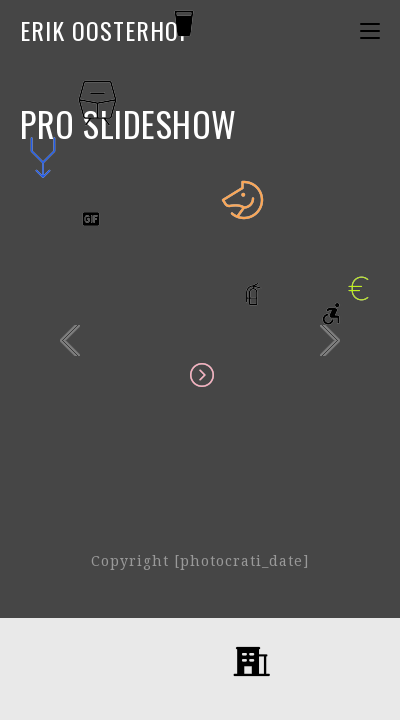  What do you see at coordinates (360, 288) in the screenshot?
I see `view amount in euros` at bounding box center [360, 288].